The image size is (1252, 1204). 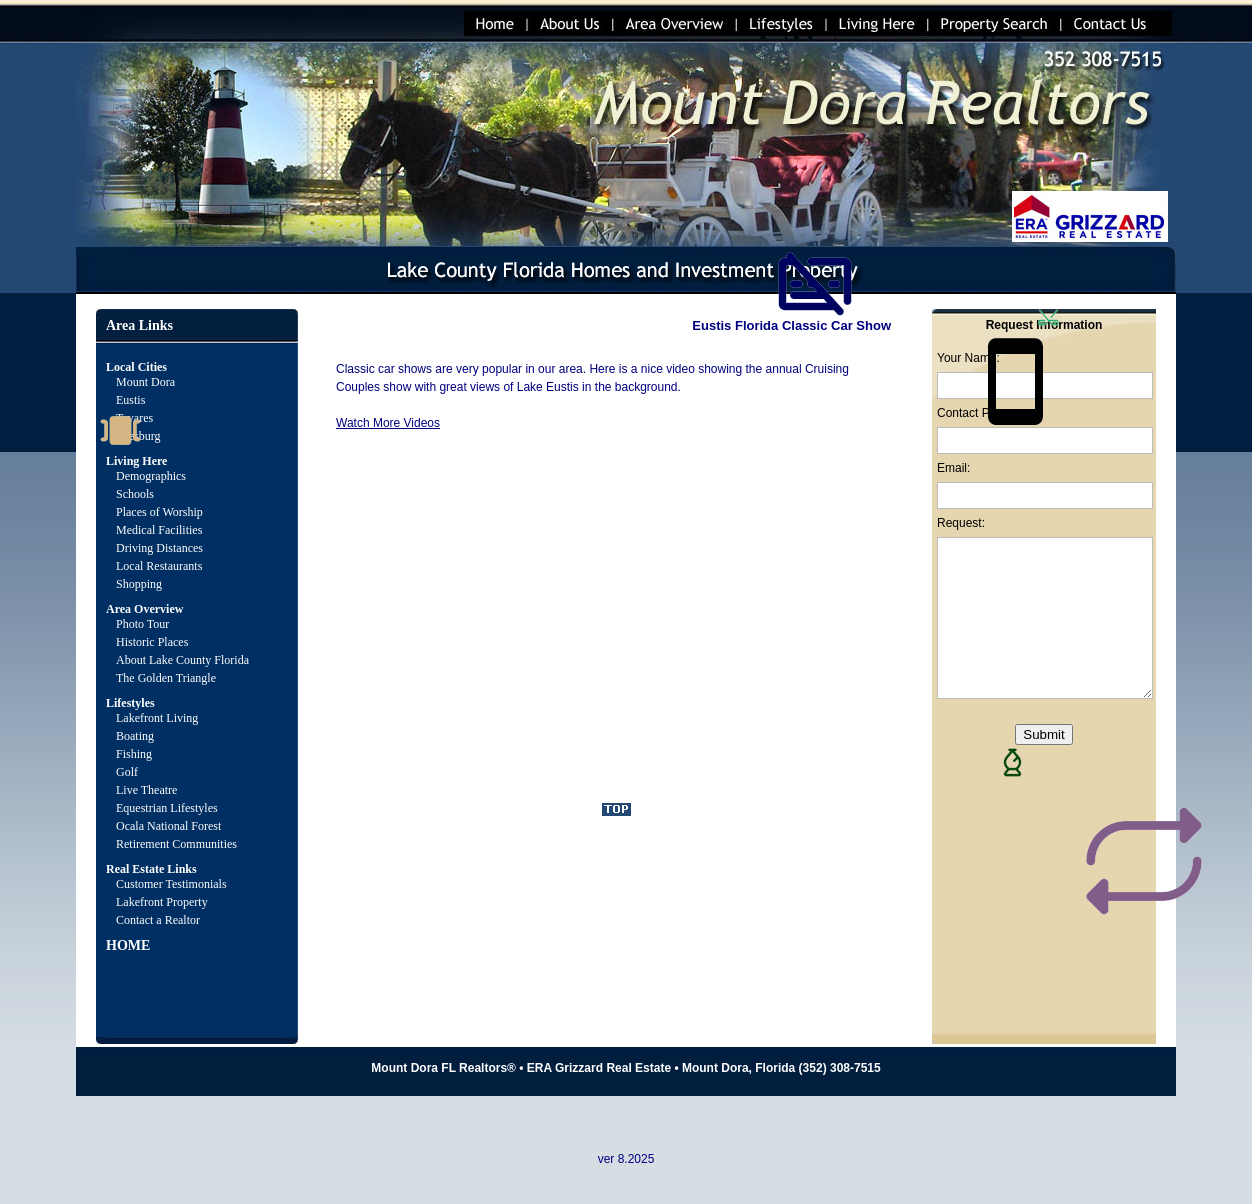 What do you see at coordinates (815, 284) in the screenshot?
I see `disable subtitles or closed captions` at bounding box center [815, 284].